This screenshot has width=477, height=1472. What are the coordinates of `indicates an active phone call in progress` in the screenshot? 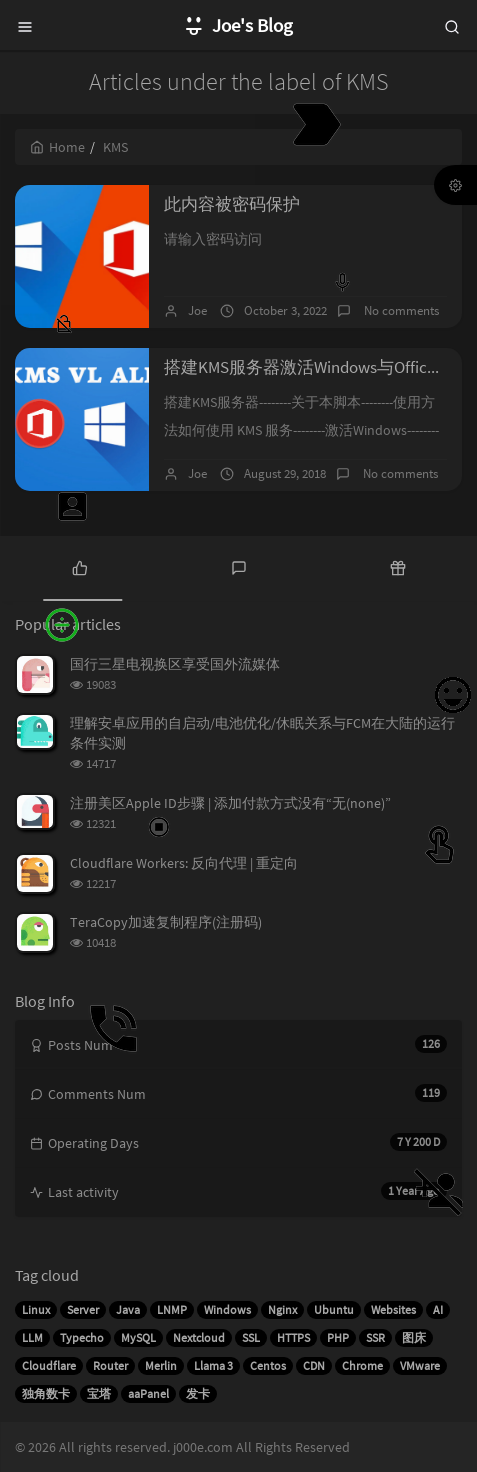 It's located at (113, 1028).